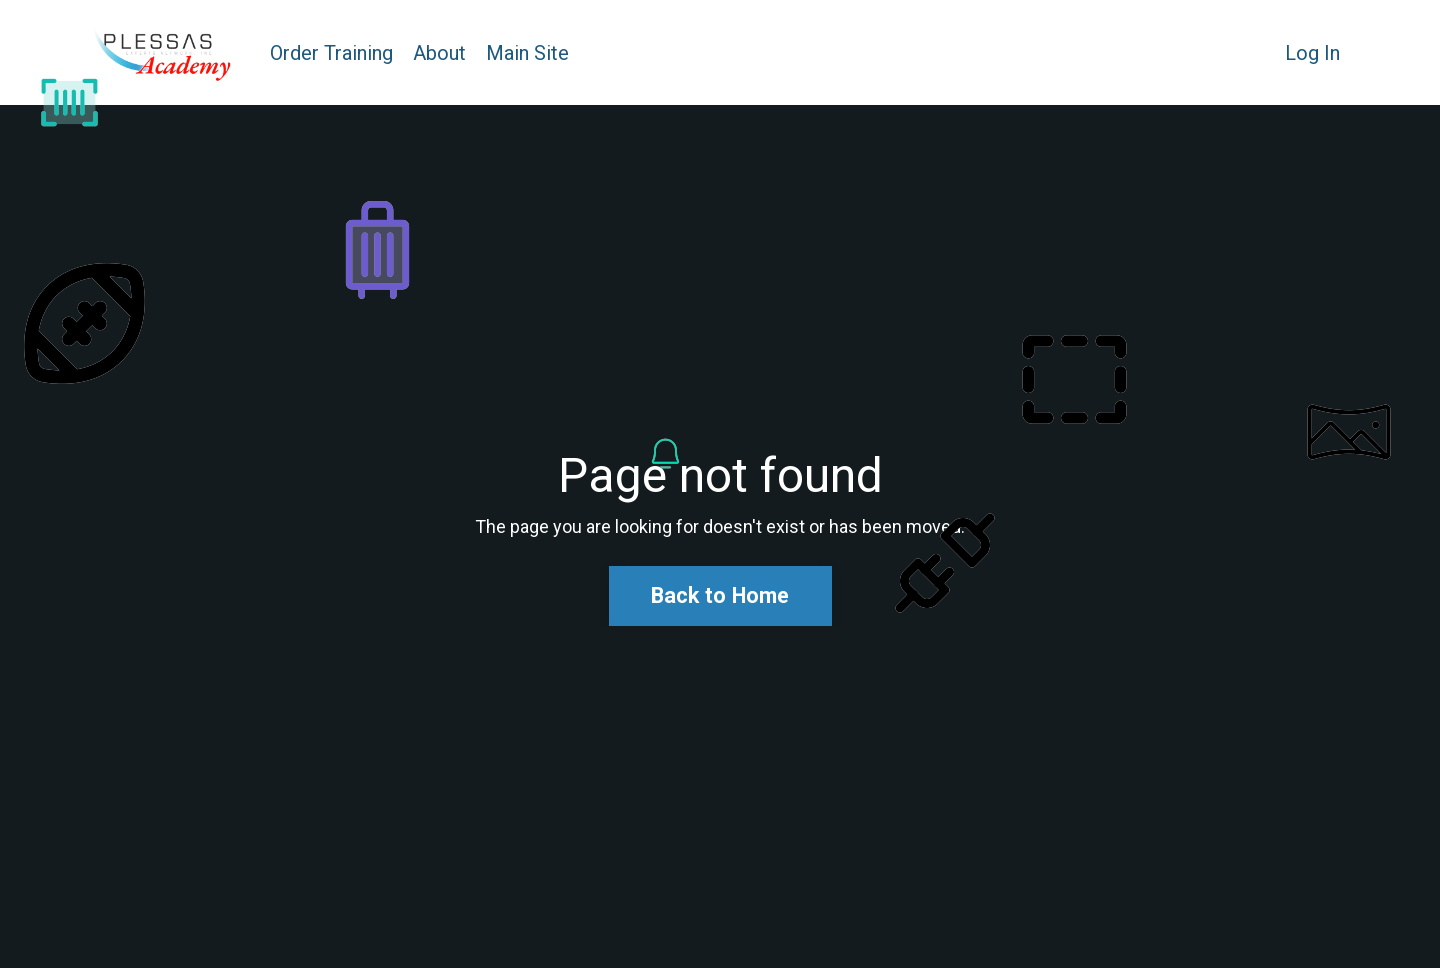 This screenshot has height=968, width=1440. I want to click on scan a barcode, so click(69, 102).